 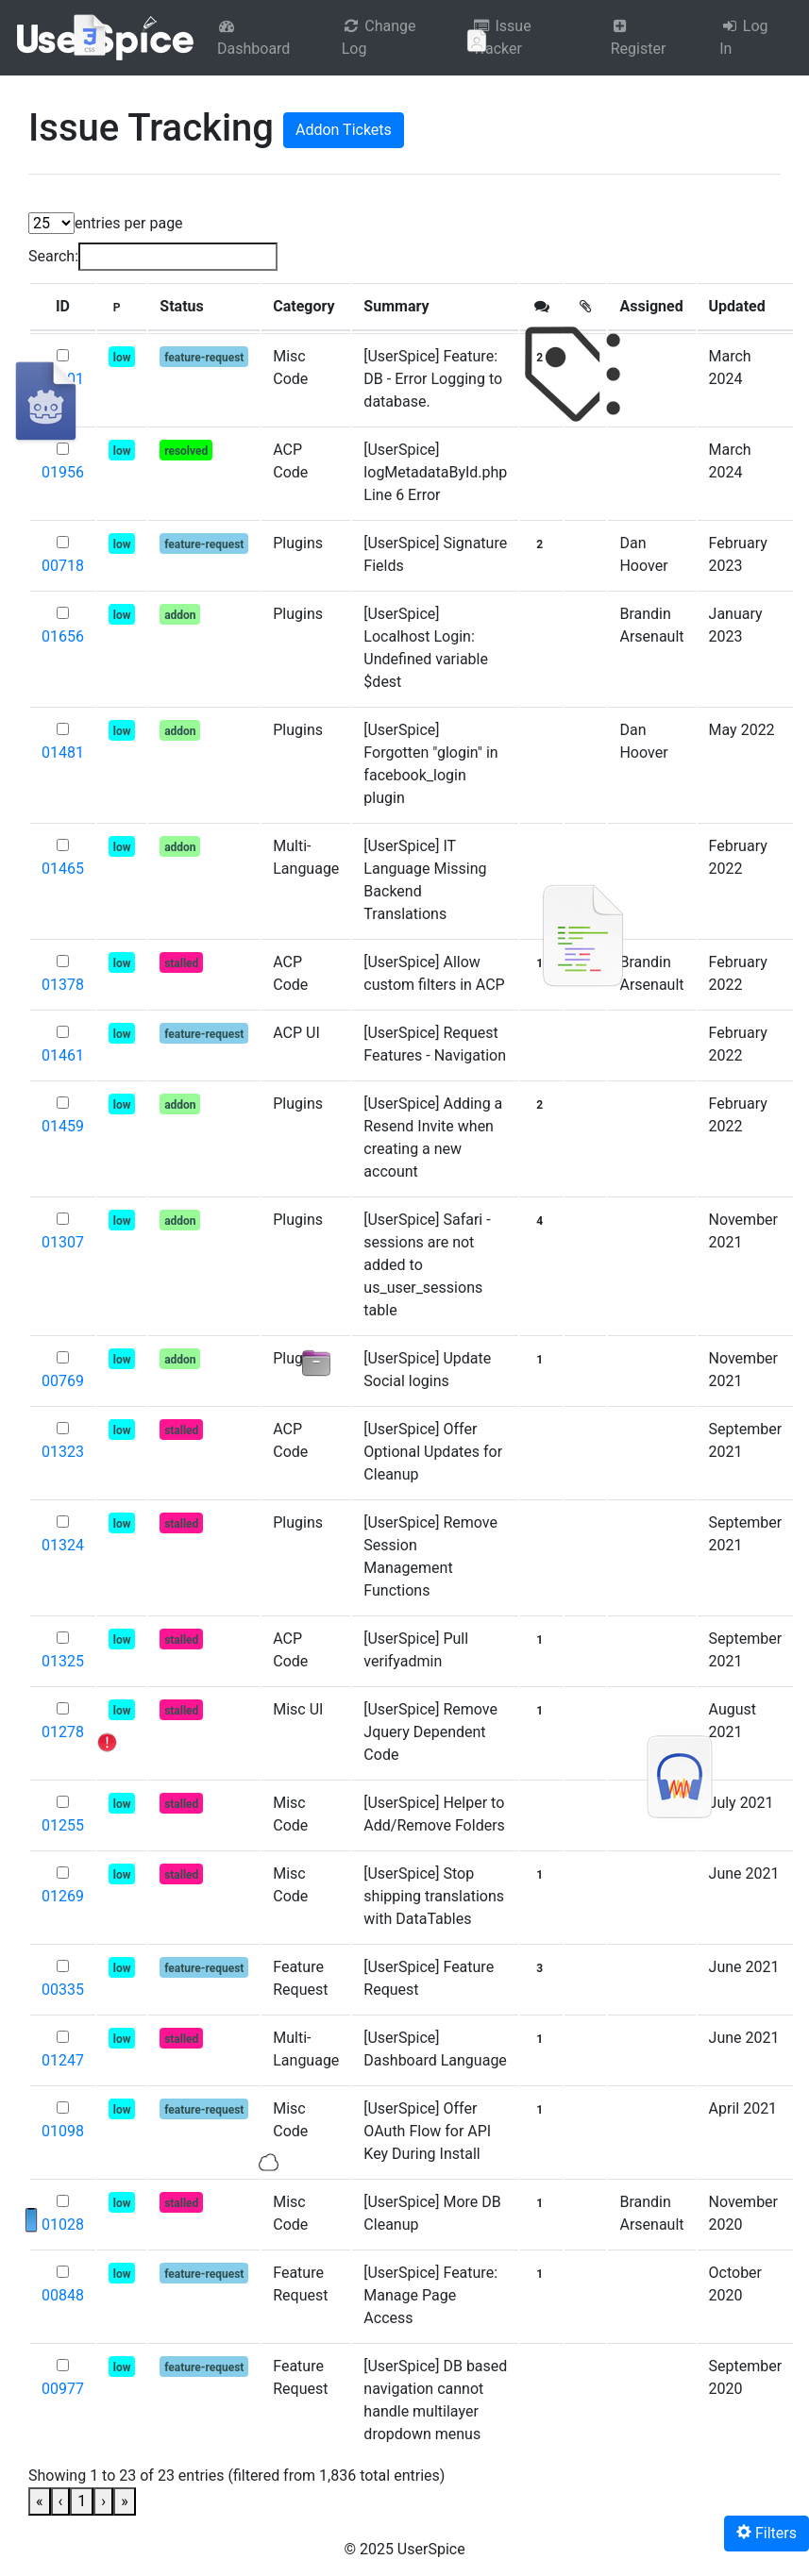 What do you see at coordinates (31, 2220) in the screenshot?
I see `iPhone 12 mini device icon` at bounding box center [31, 2220].